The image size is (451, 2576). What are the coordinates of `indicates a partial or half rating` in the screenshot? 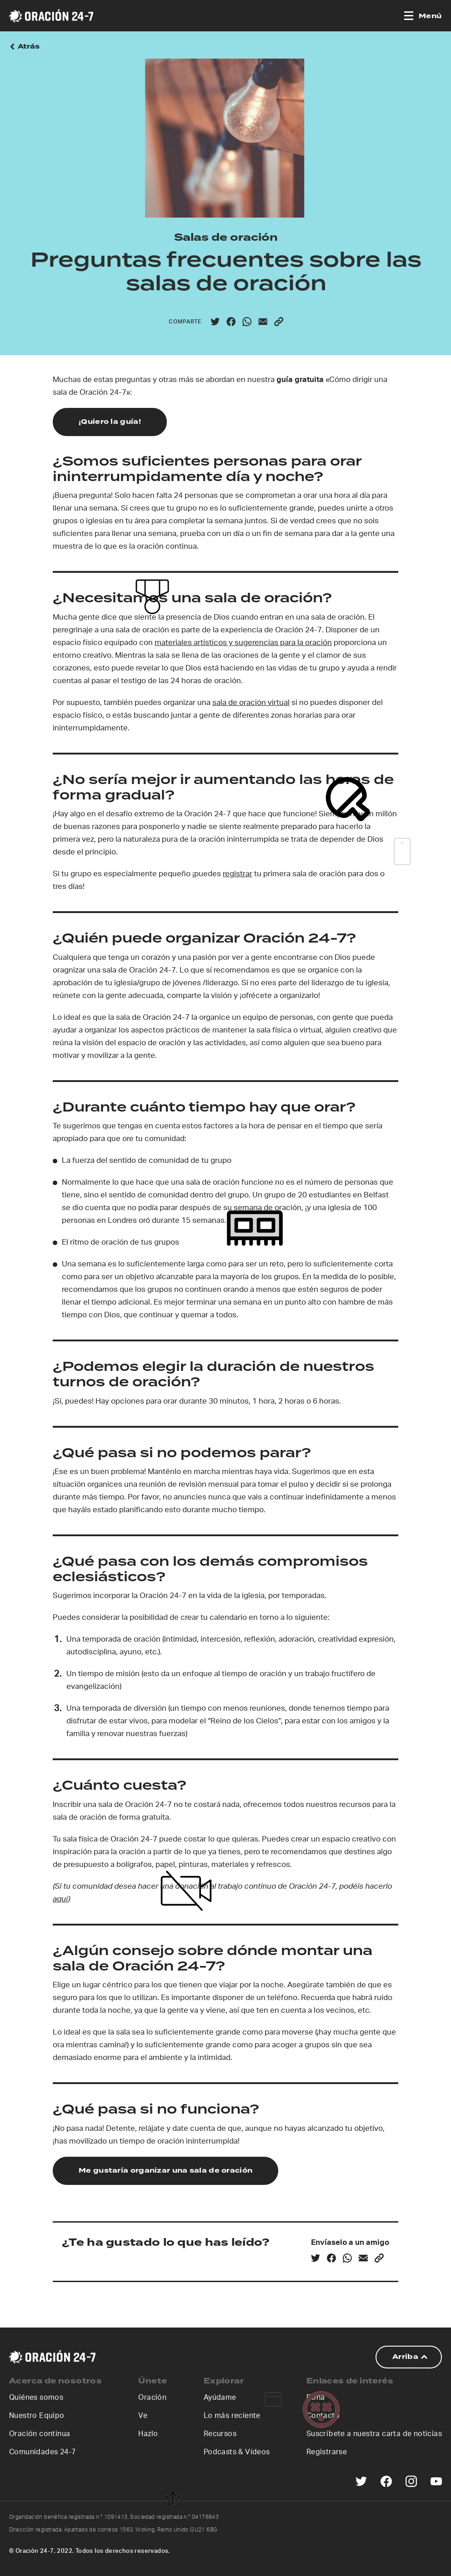 It's located at (173, 2499).